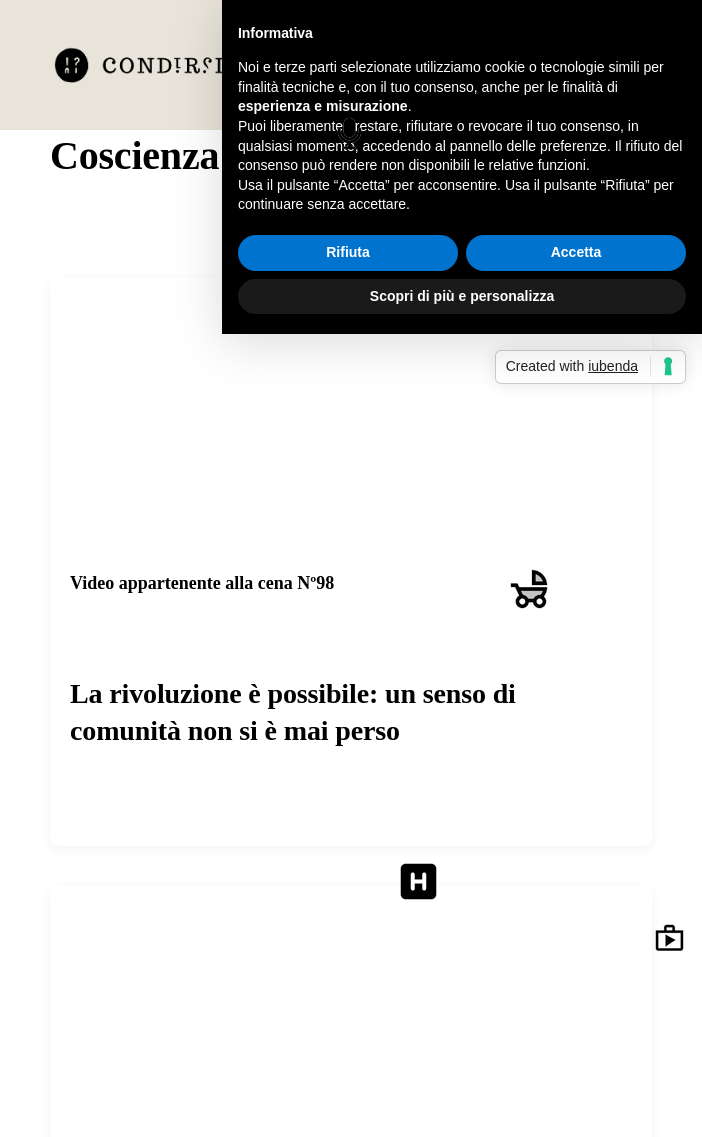  Describe the element at coordinates (669, 938) in the screenshot. I see `open the shop or store` at that location.